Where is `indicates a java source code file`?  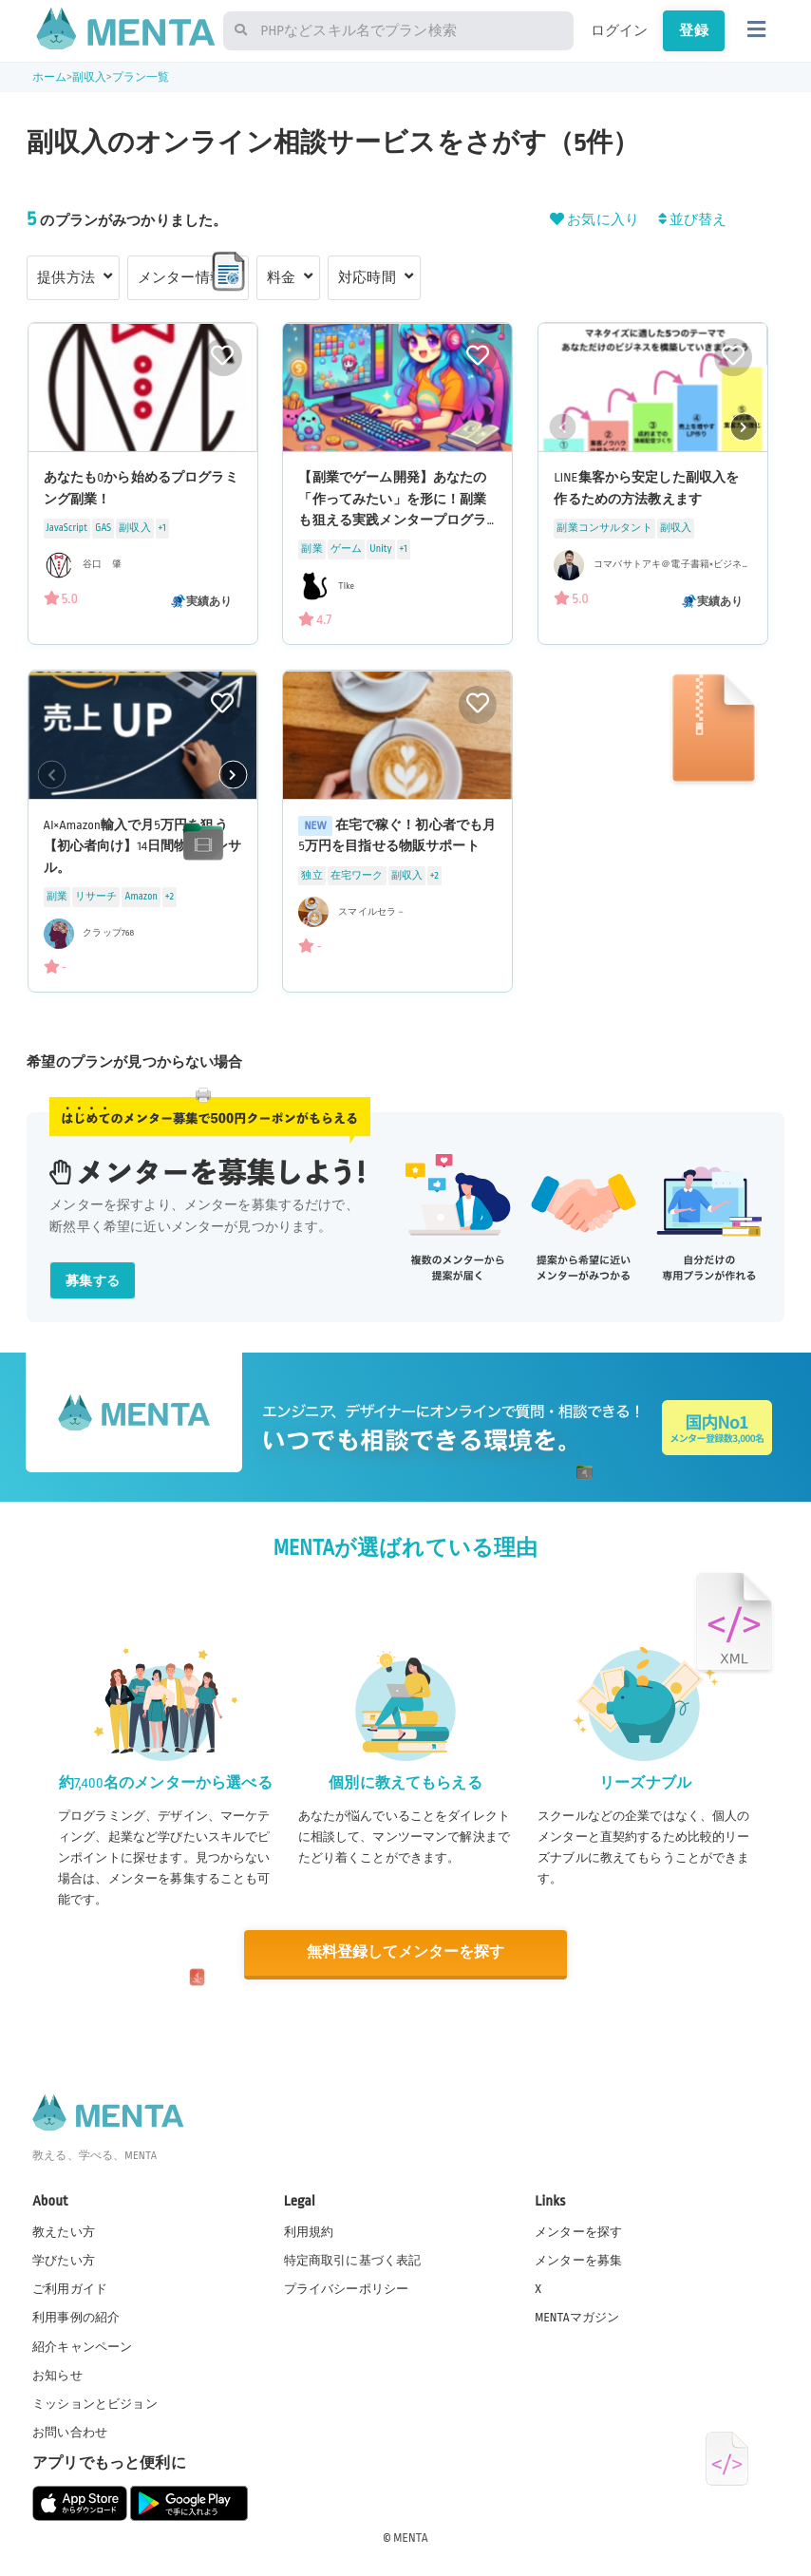
indicates a java source code file is located at coordinates (197, 1977).